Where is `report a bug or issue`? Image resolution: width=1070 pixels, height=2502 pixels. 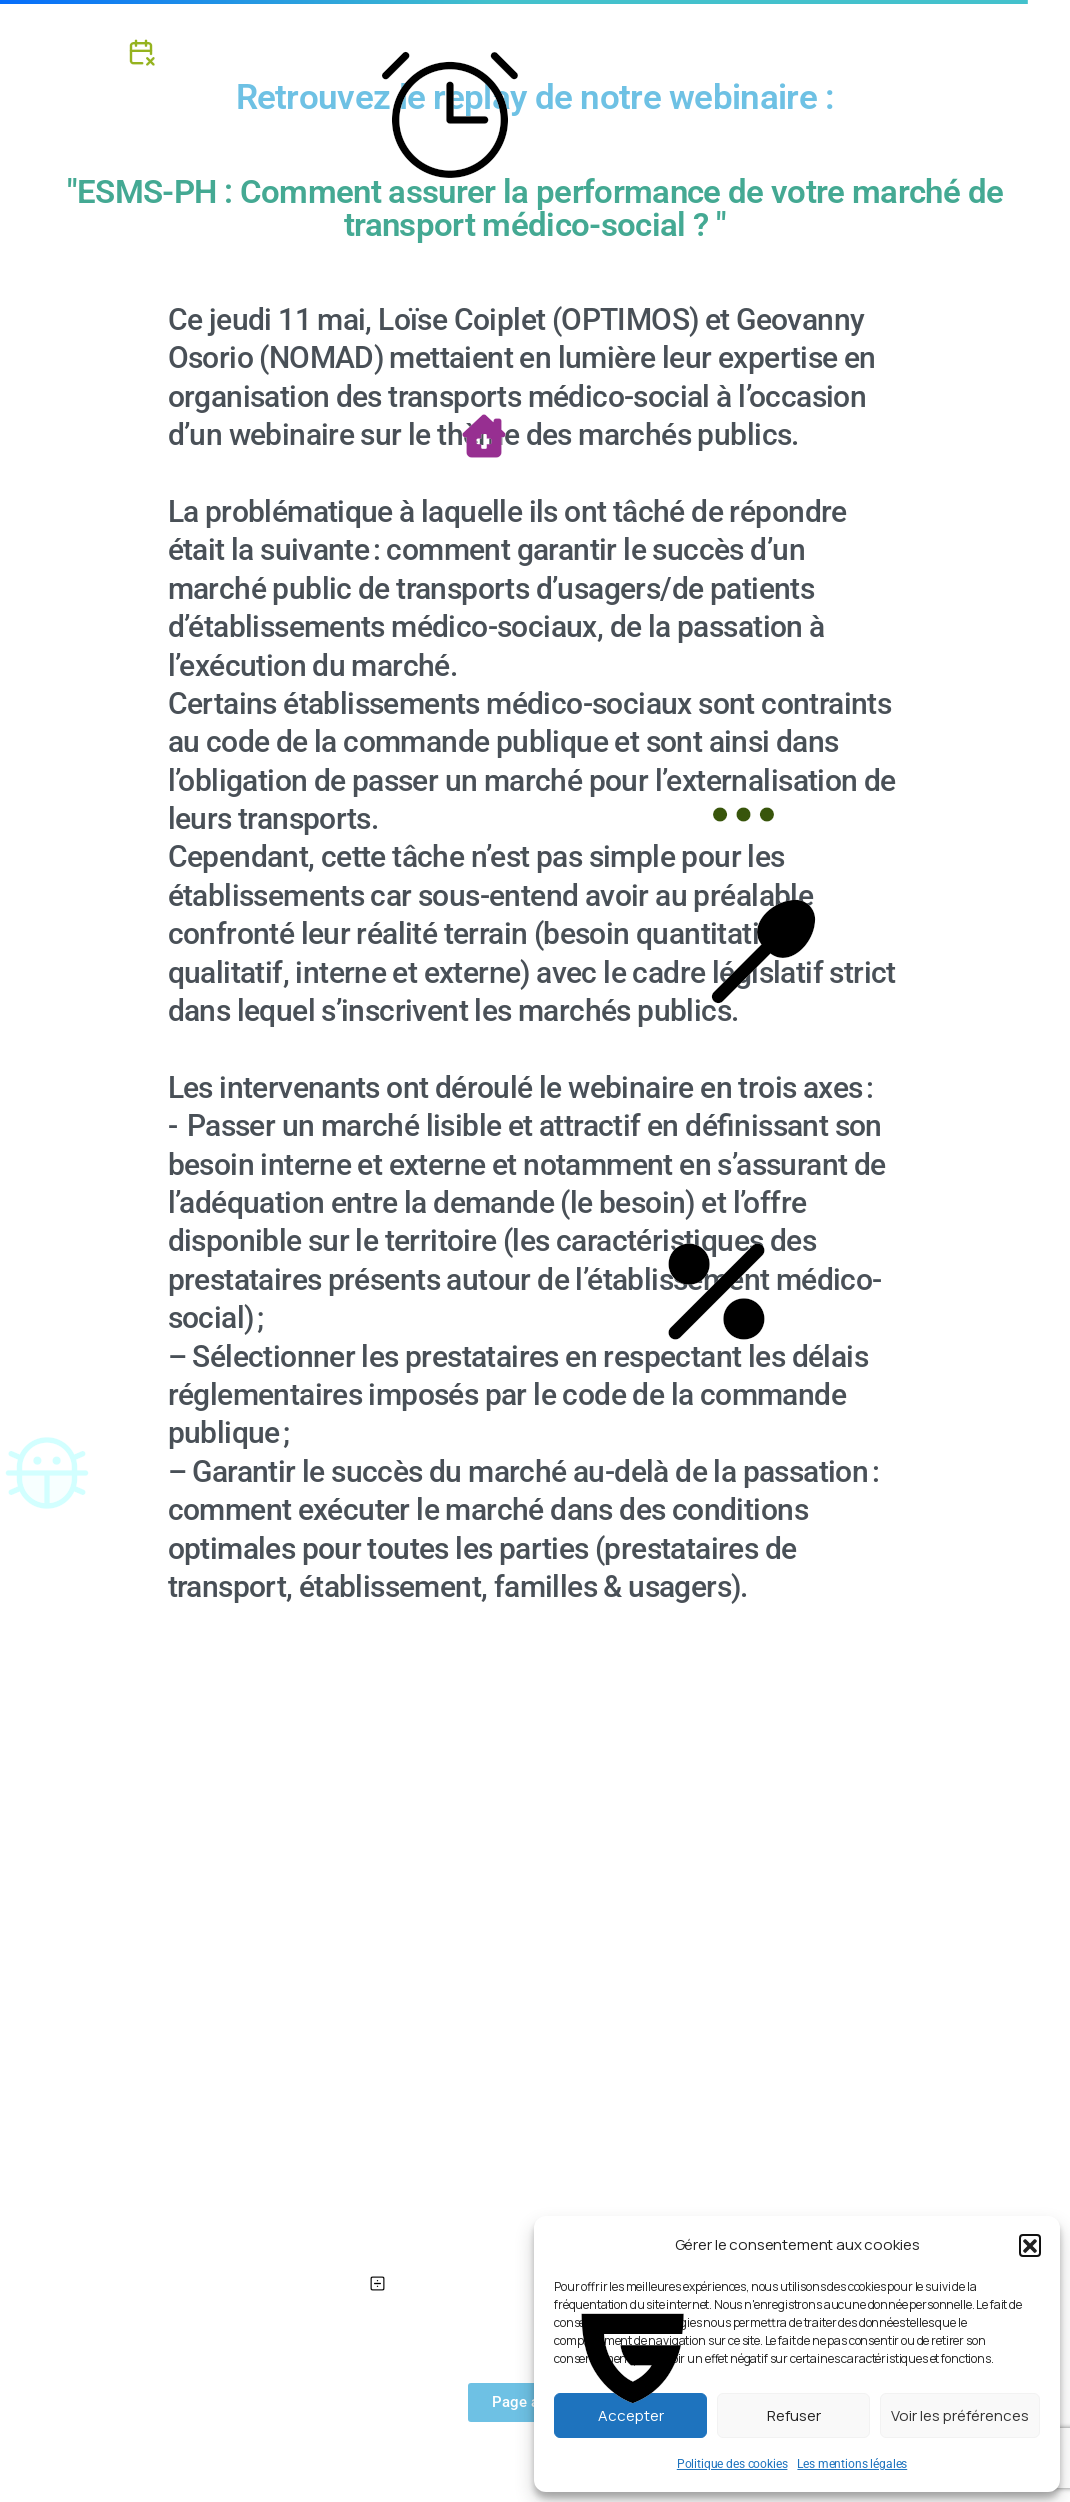
report a bug or issue is located at coordinates (47, 1473).